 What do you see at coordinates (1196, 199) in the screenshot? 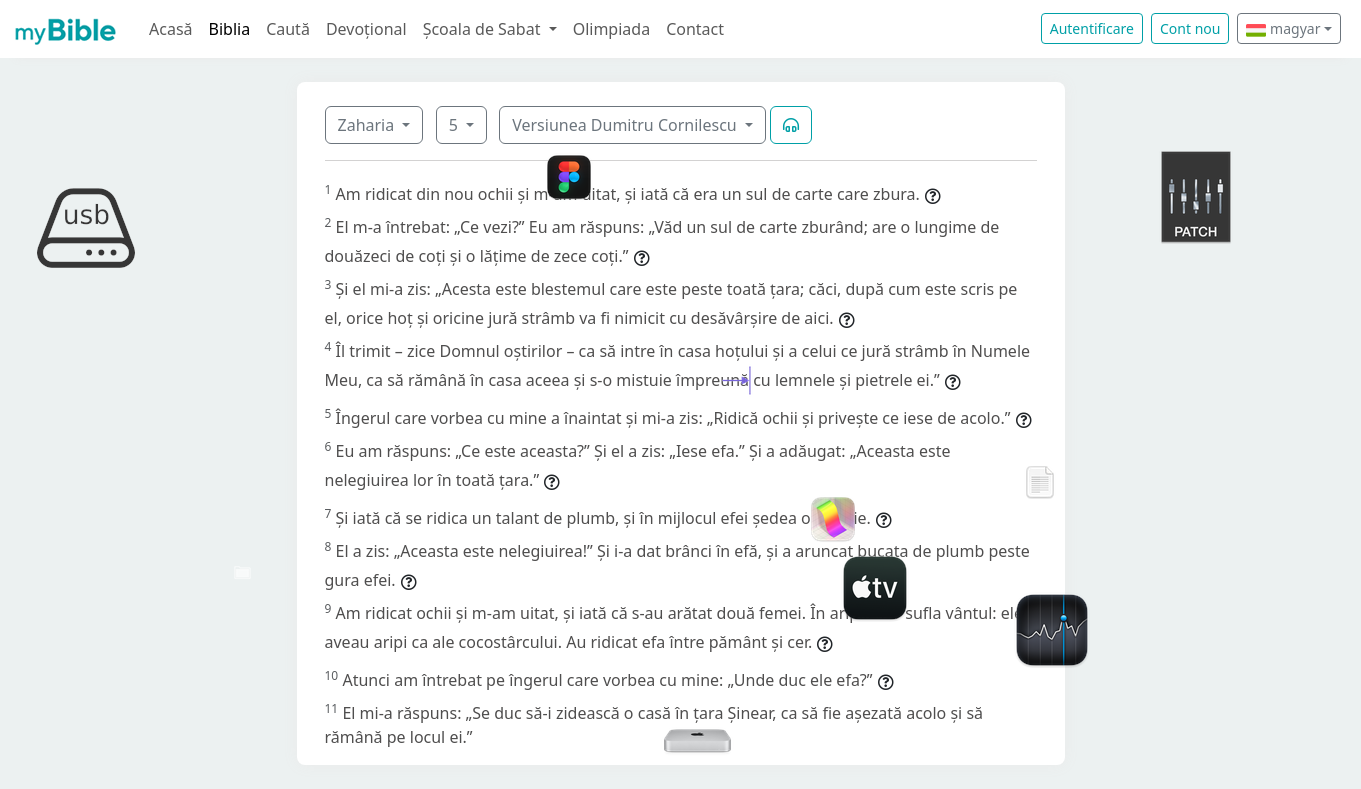
I see `open patch settings in GarageBand` at bounding box center [1196, 199].